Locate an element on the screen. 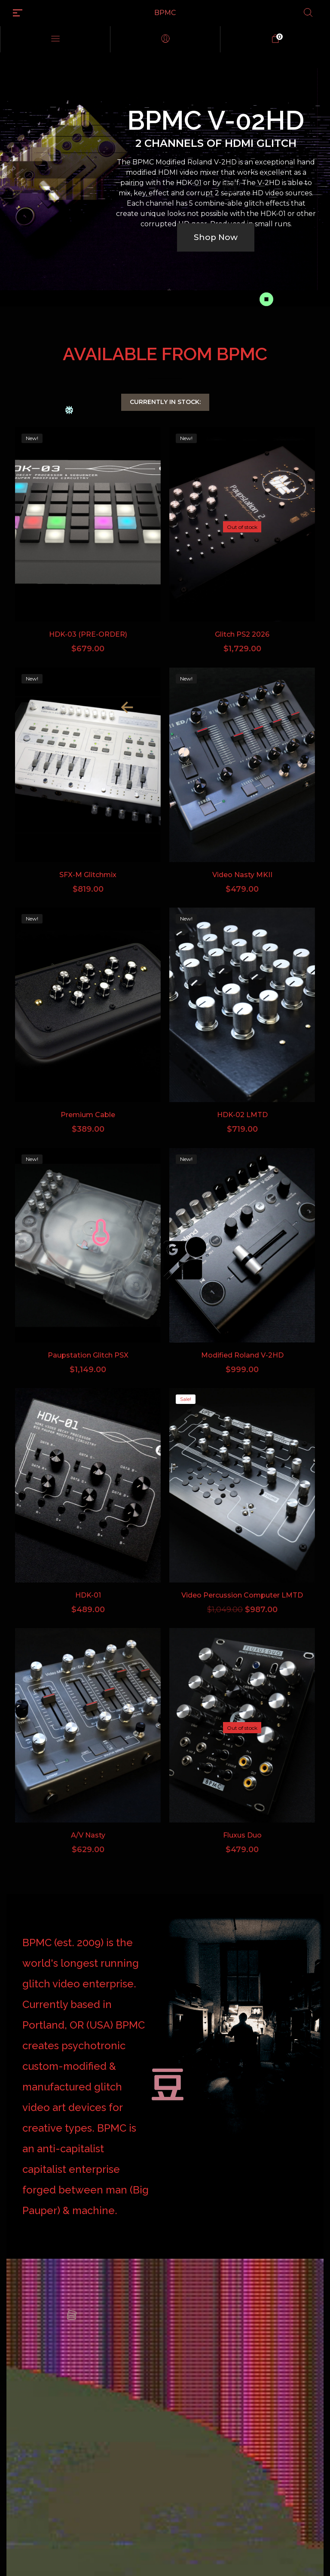  stop media playback is located at coordinates (266, 299).